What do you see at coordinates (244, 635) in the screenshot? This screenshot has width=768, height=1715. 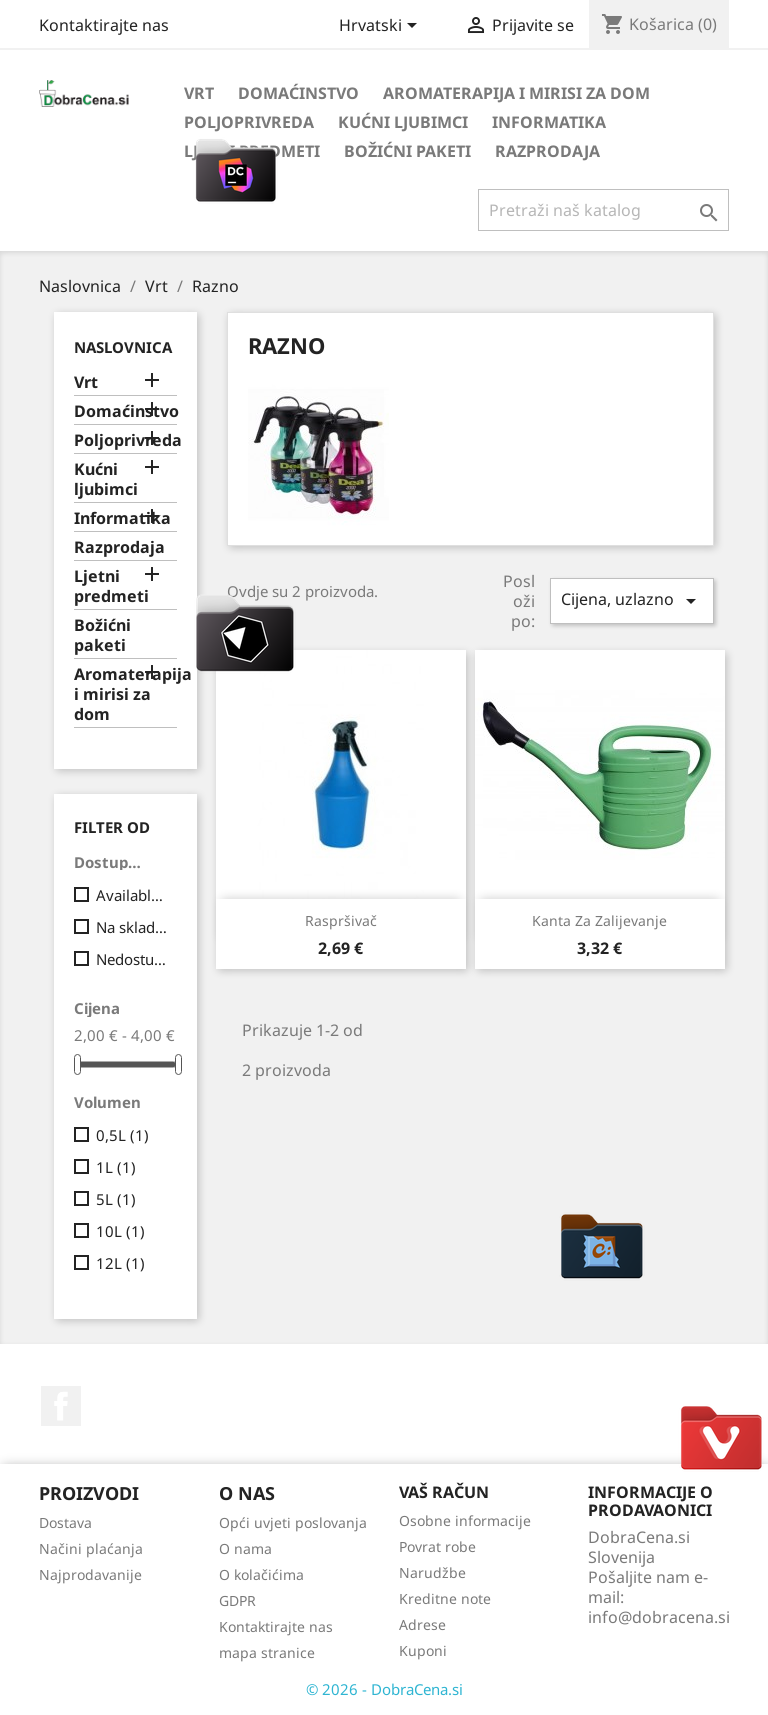 I see `open crystal or gem-related files folder` at bounding box center [244, 635].